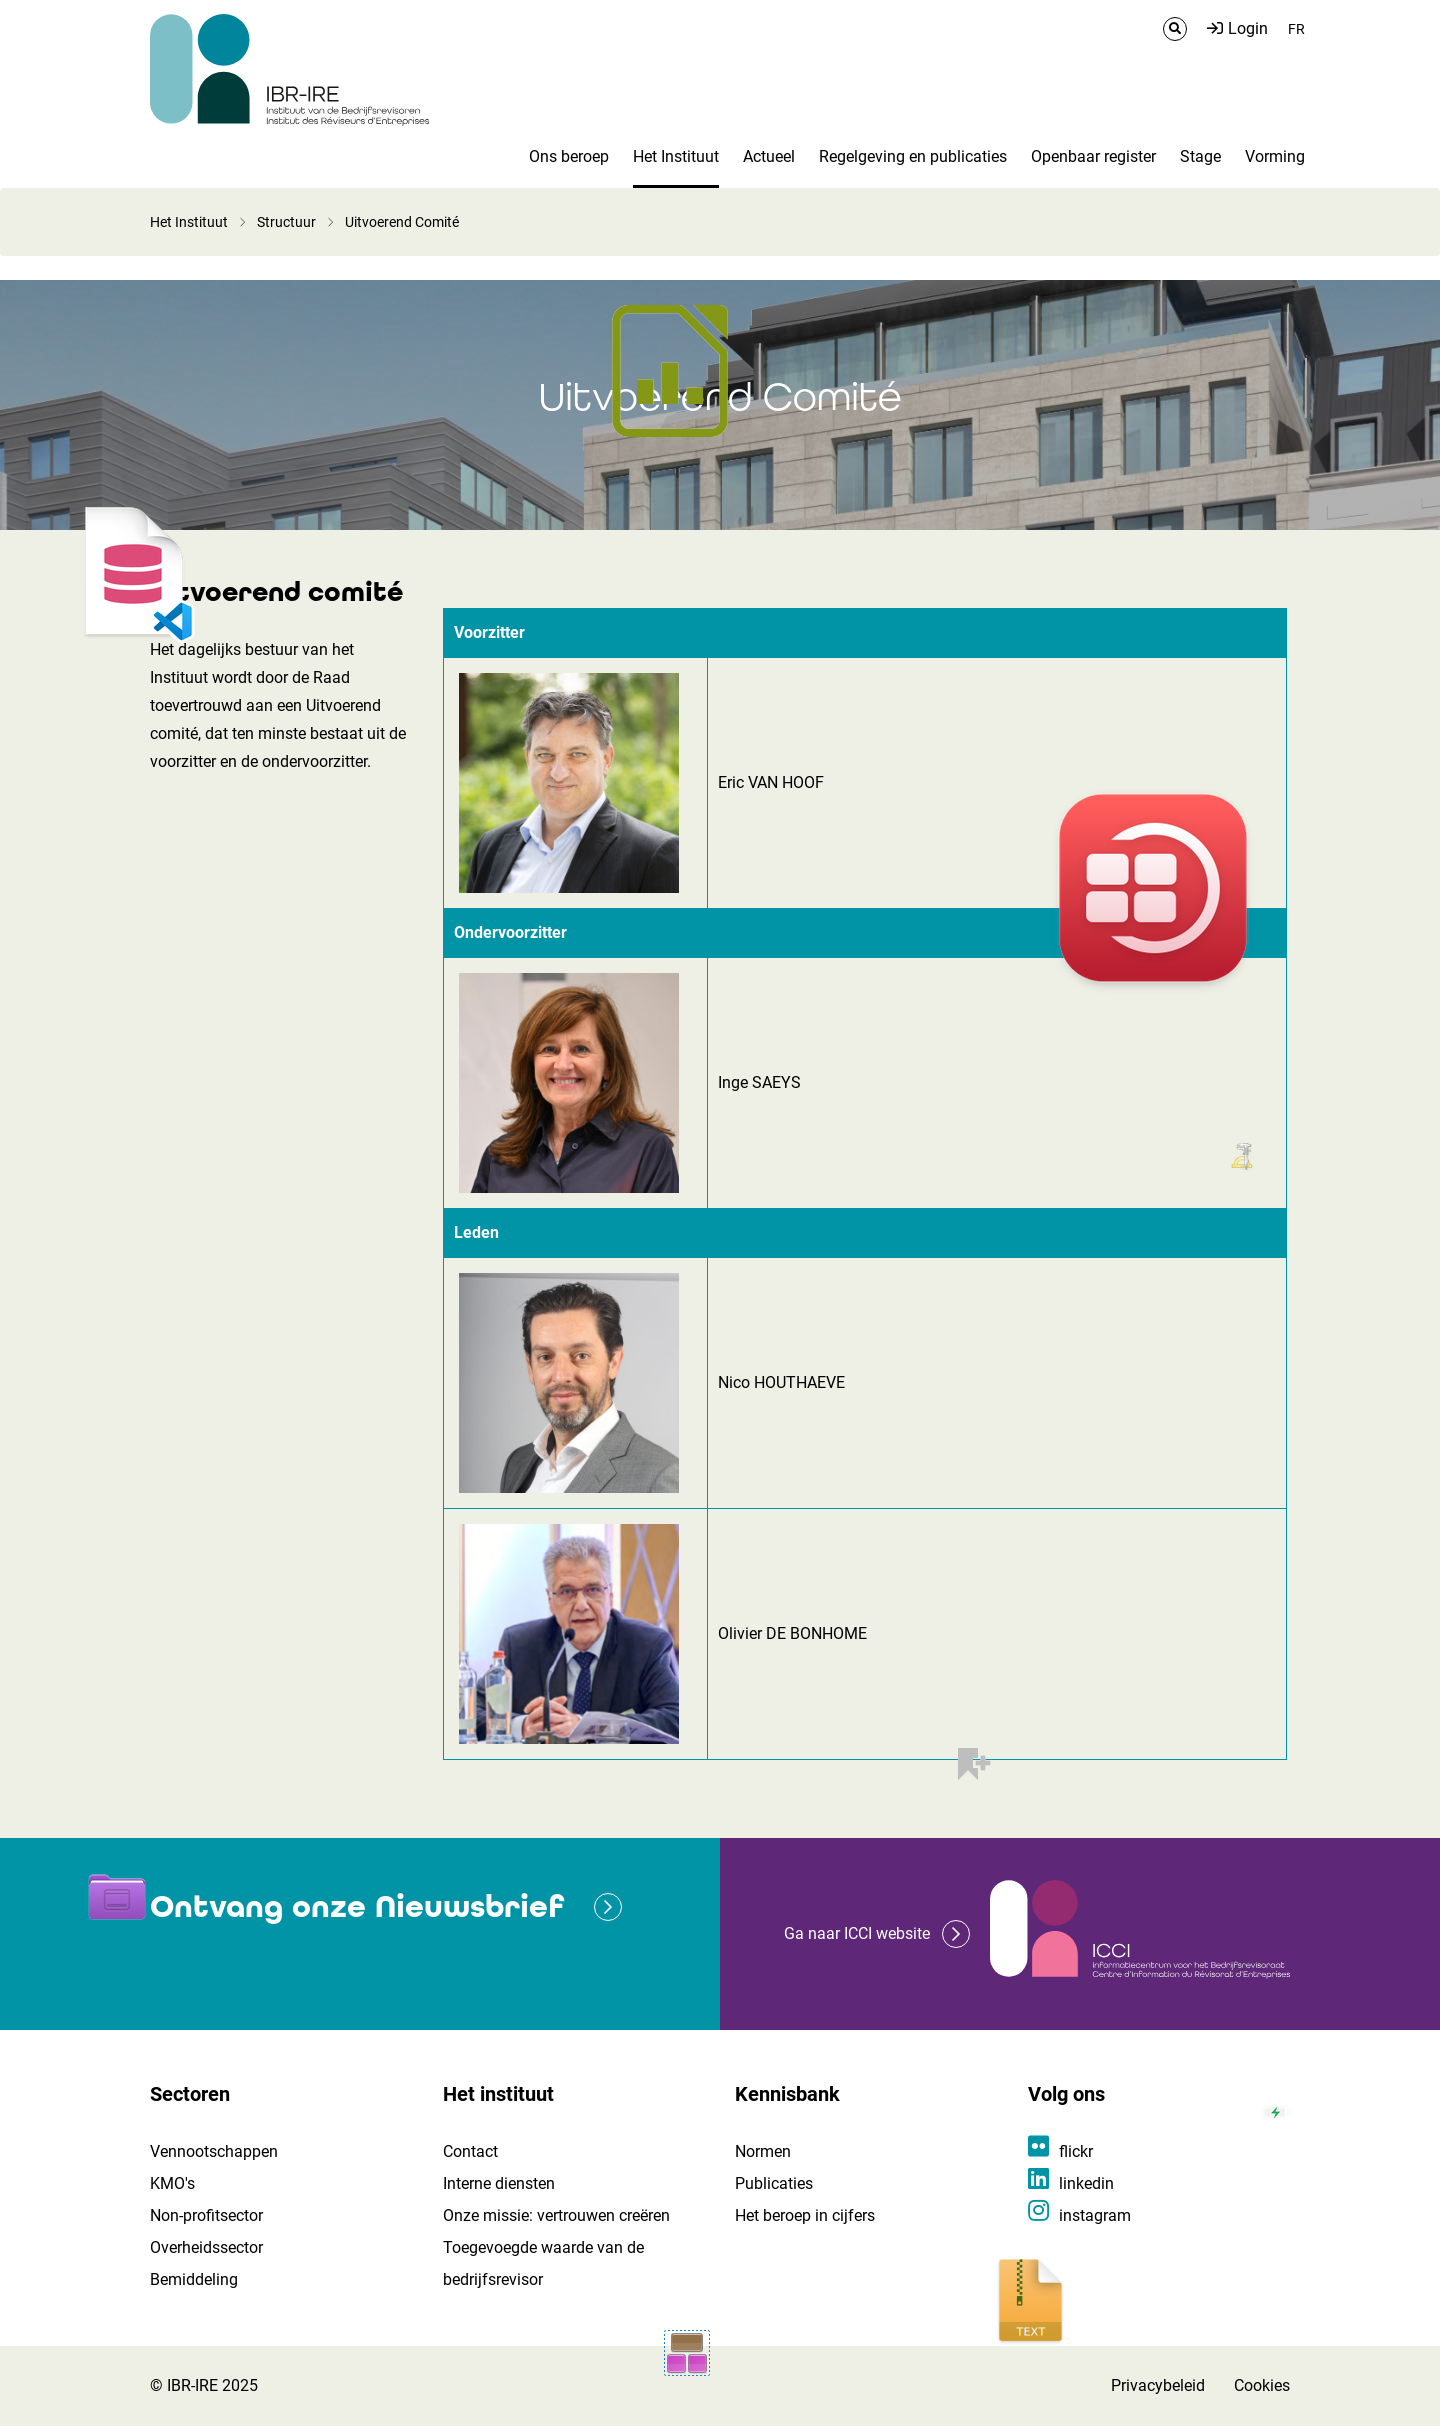  What do you see at coordinates (117, 1897) in the screenshot?
I see `open desktop folder` at bounding box center [117, 1897].